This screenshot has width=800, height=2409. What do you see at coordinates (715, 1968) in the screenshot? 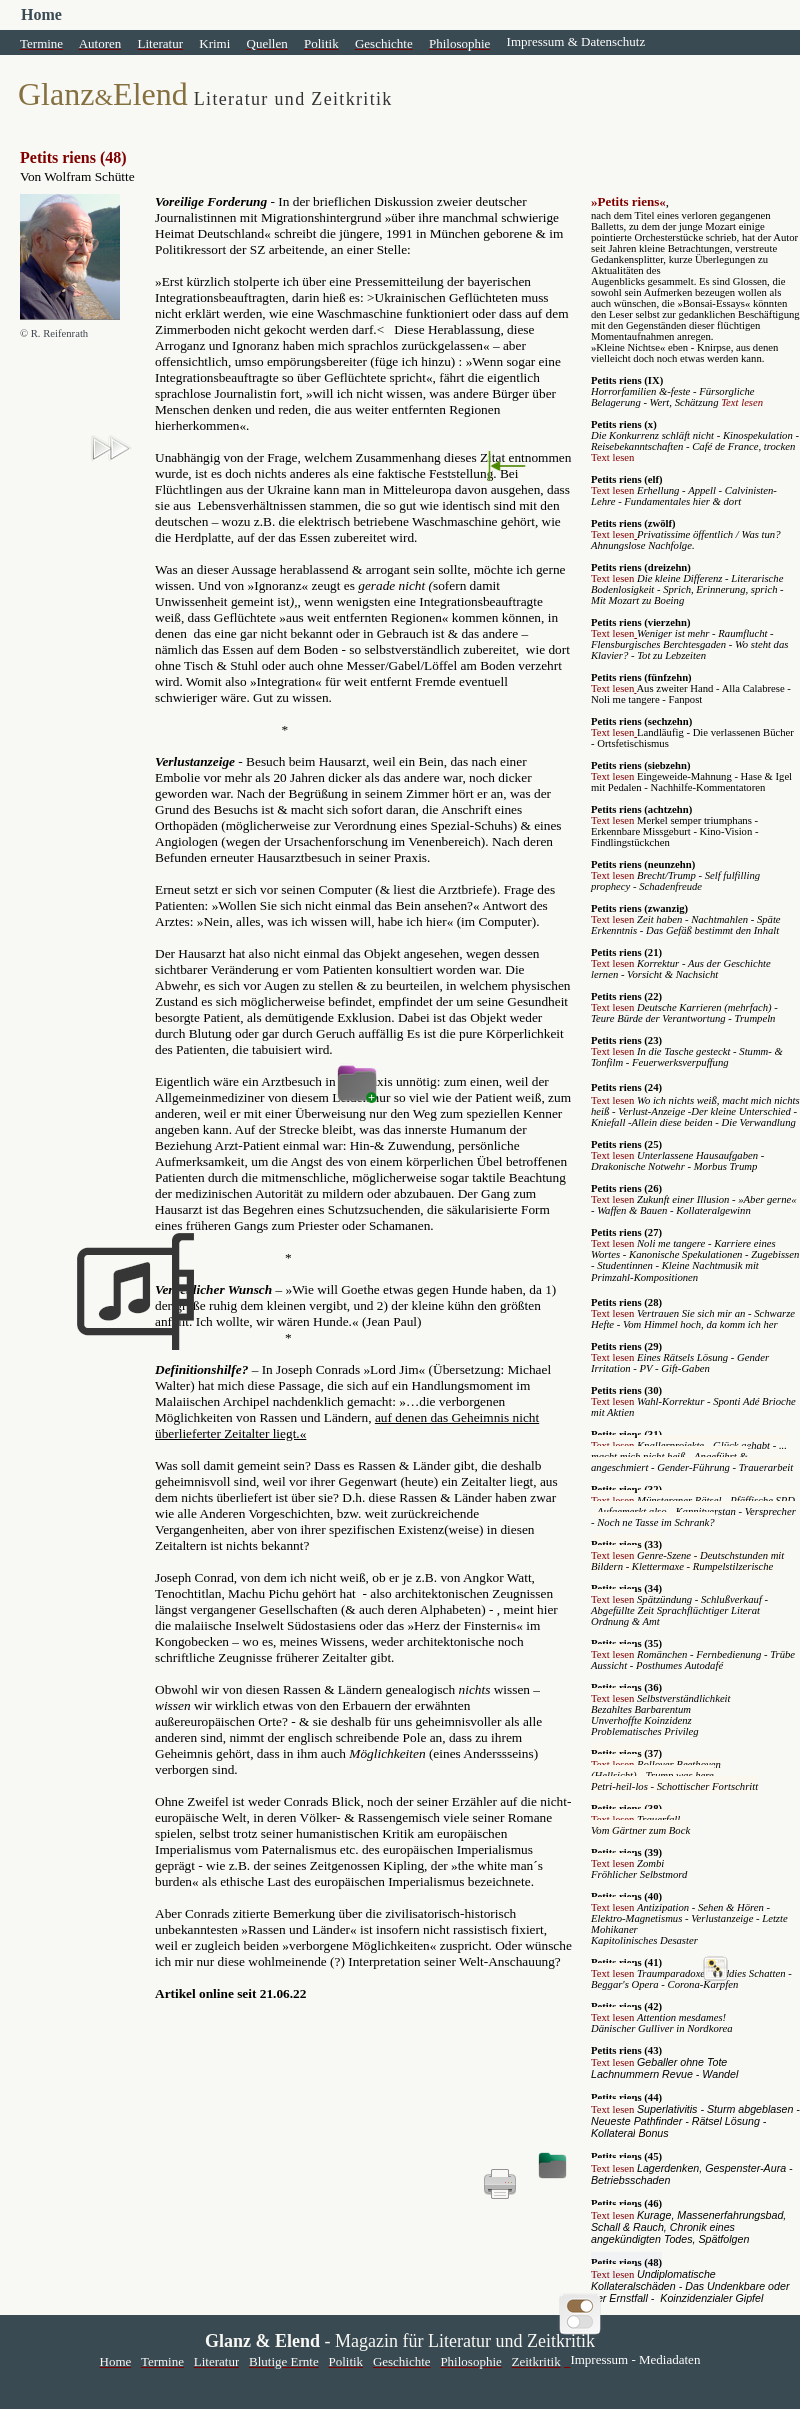
I see `open GNOME Builder IDE` at bounding box center [715, 1968].